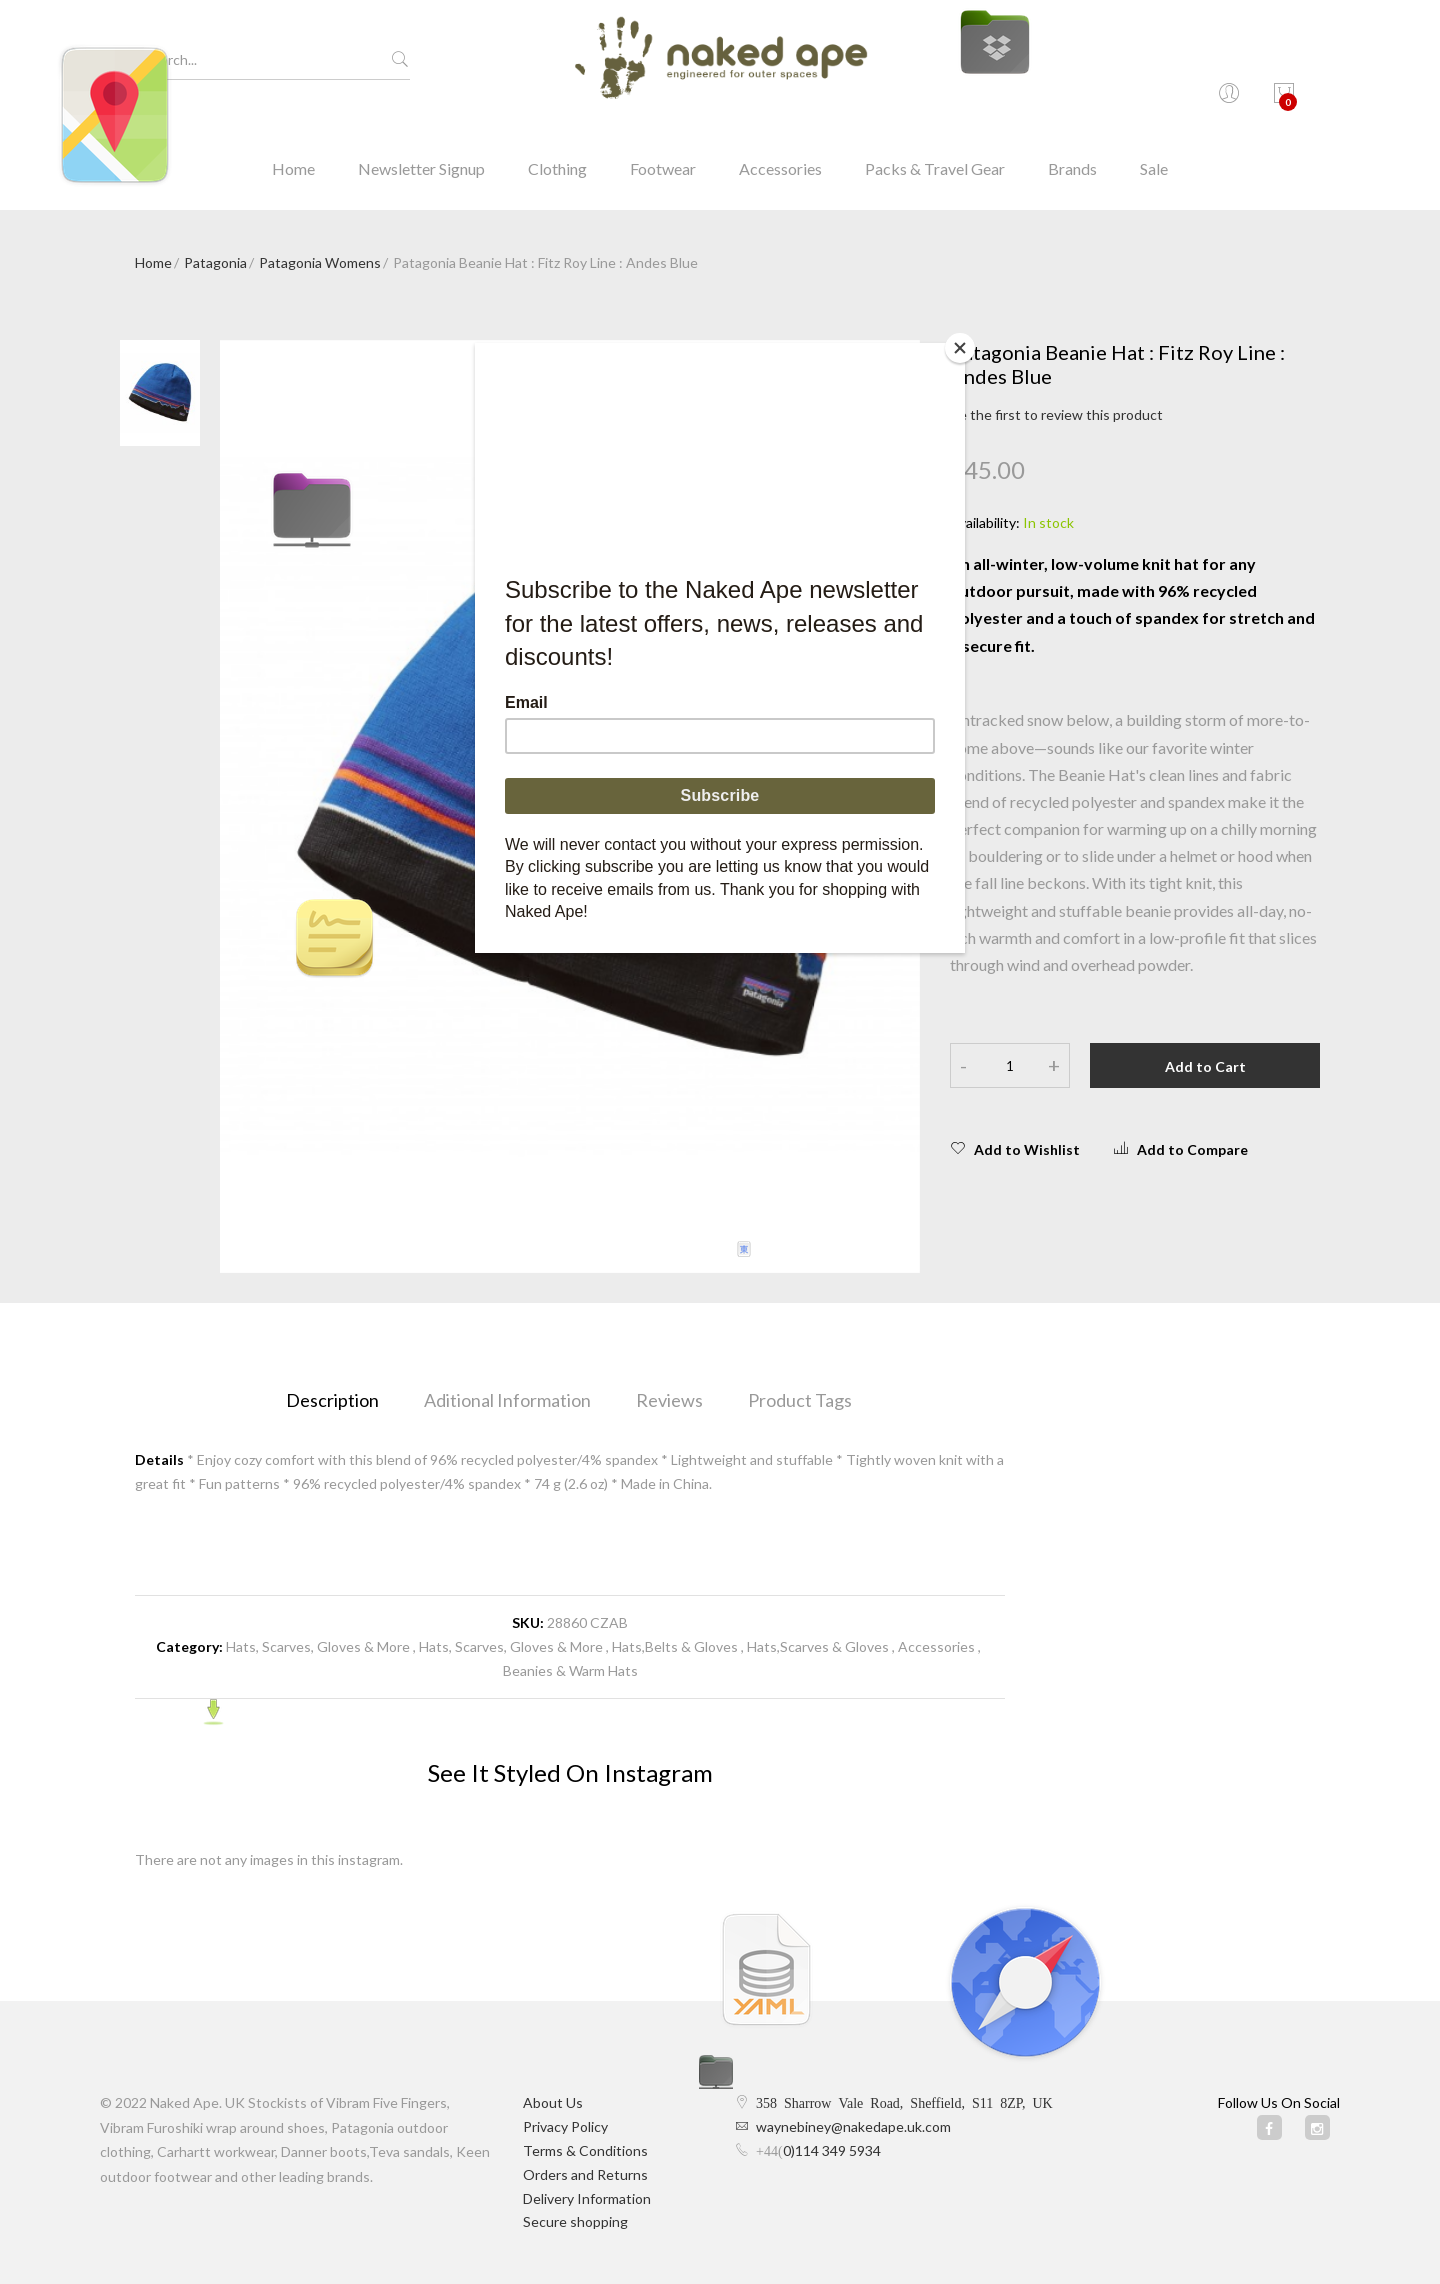 This screenshot has height=2284, width=1440. I want to click on launch the GNOME Mahjongg game, so click(744, 1249).